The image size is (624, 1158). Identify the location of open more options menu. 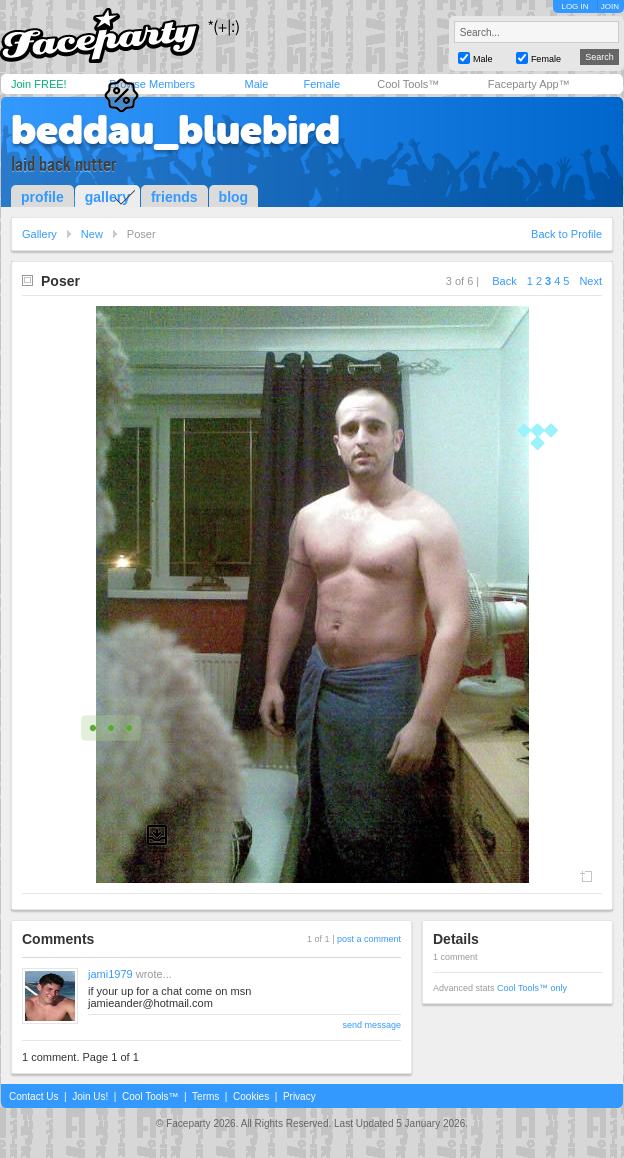
(111, 728).